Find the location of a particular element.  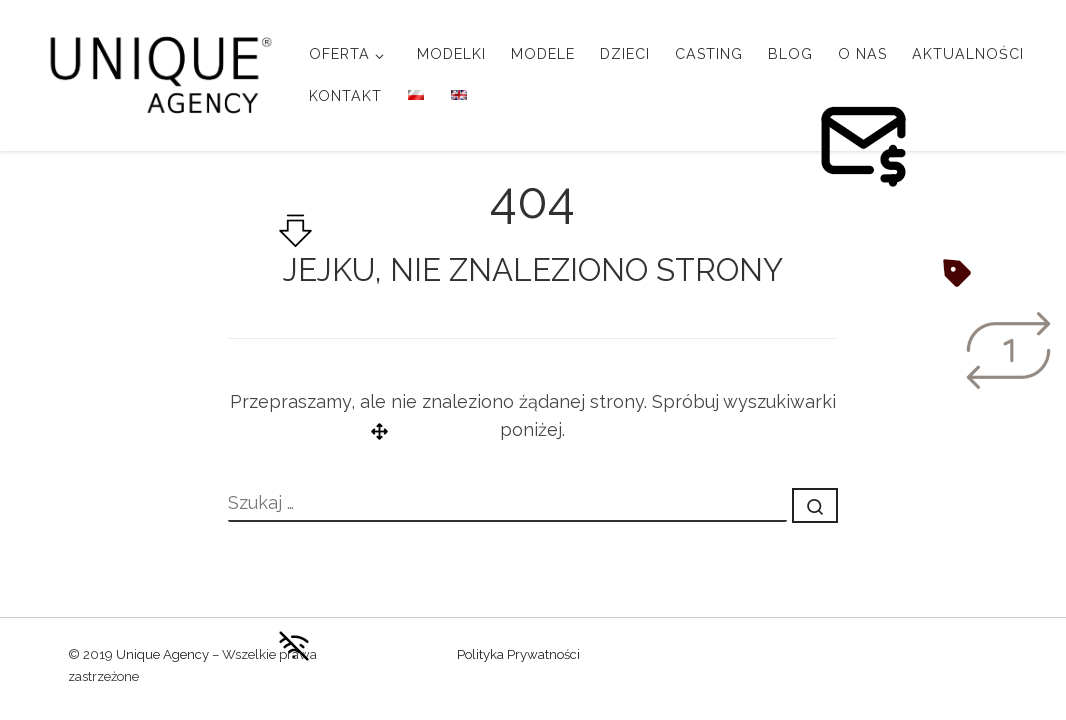

view tags or labels is located at coordinates (955, 271).